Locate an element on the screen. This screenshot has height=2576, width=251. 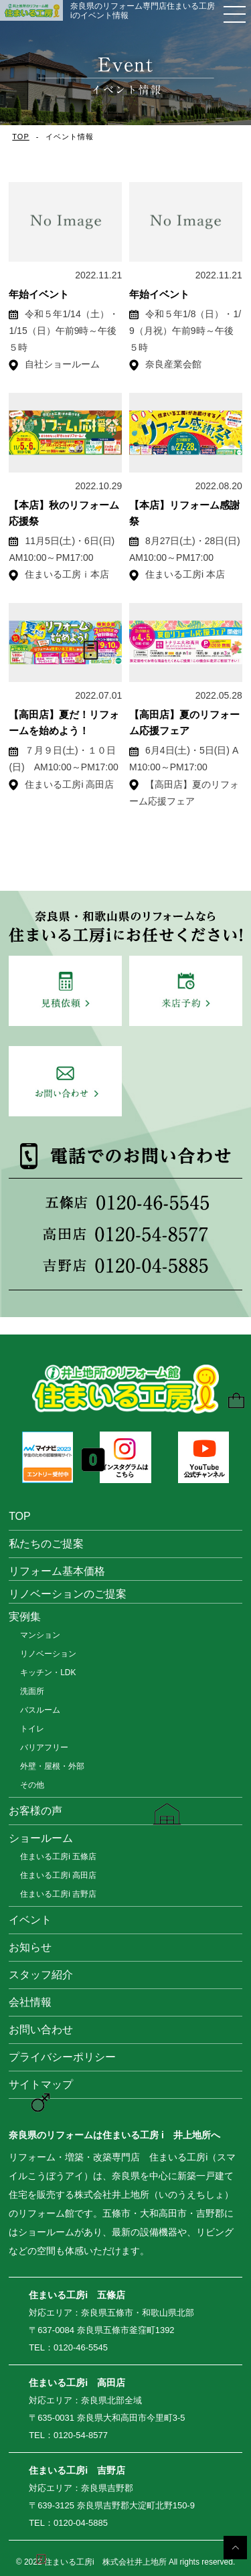
indicates the letter "o" or zero value is located at coordinates (93, 1460).